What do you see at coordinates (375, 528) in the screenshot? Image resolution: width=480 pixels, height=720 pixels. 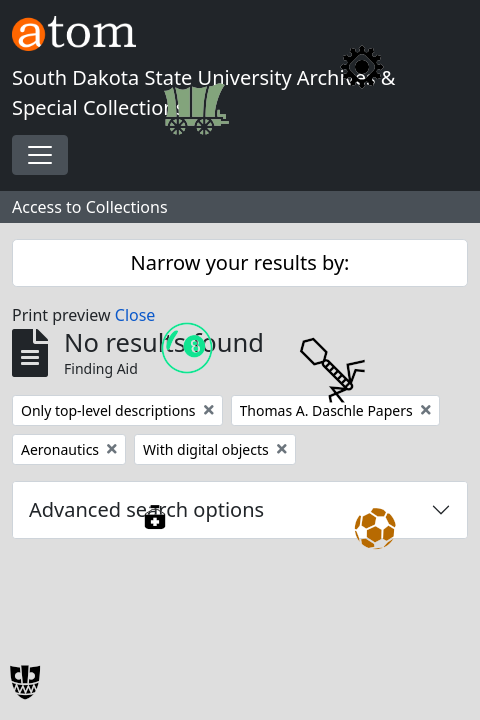 I see `access soccer or football games` at bounding box center [375, 528].